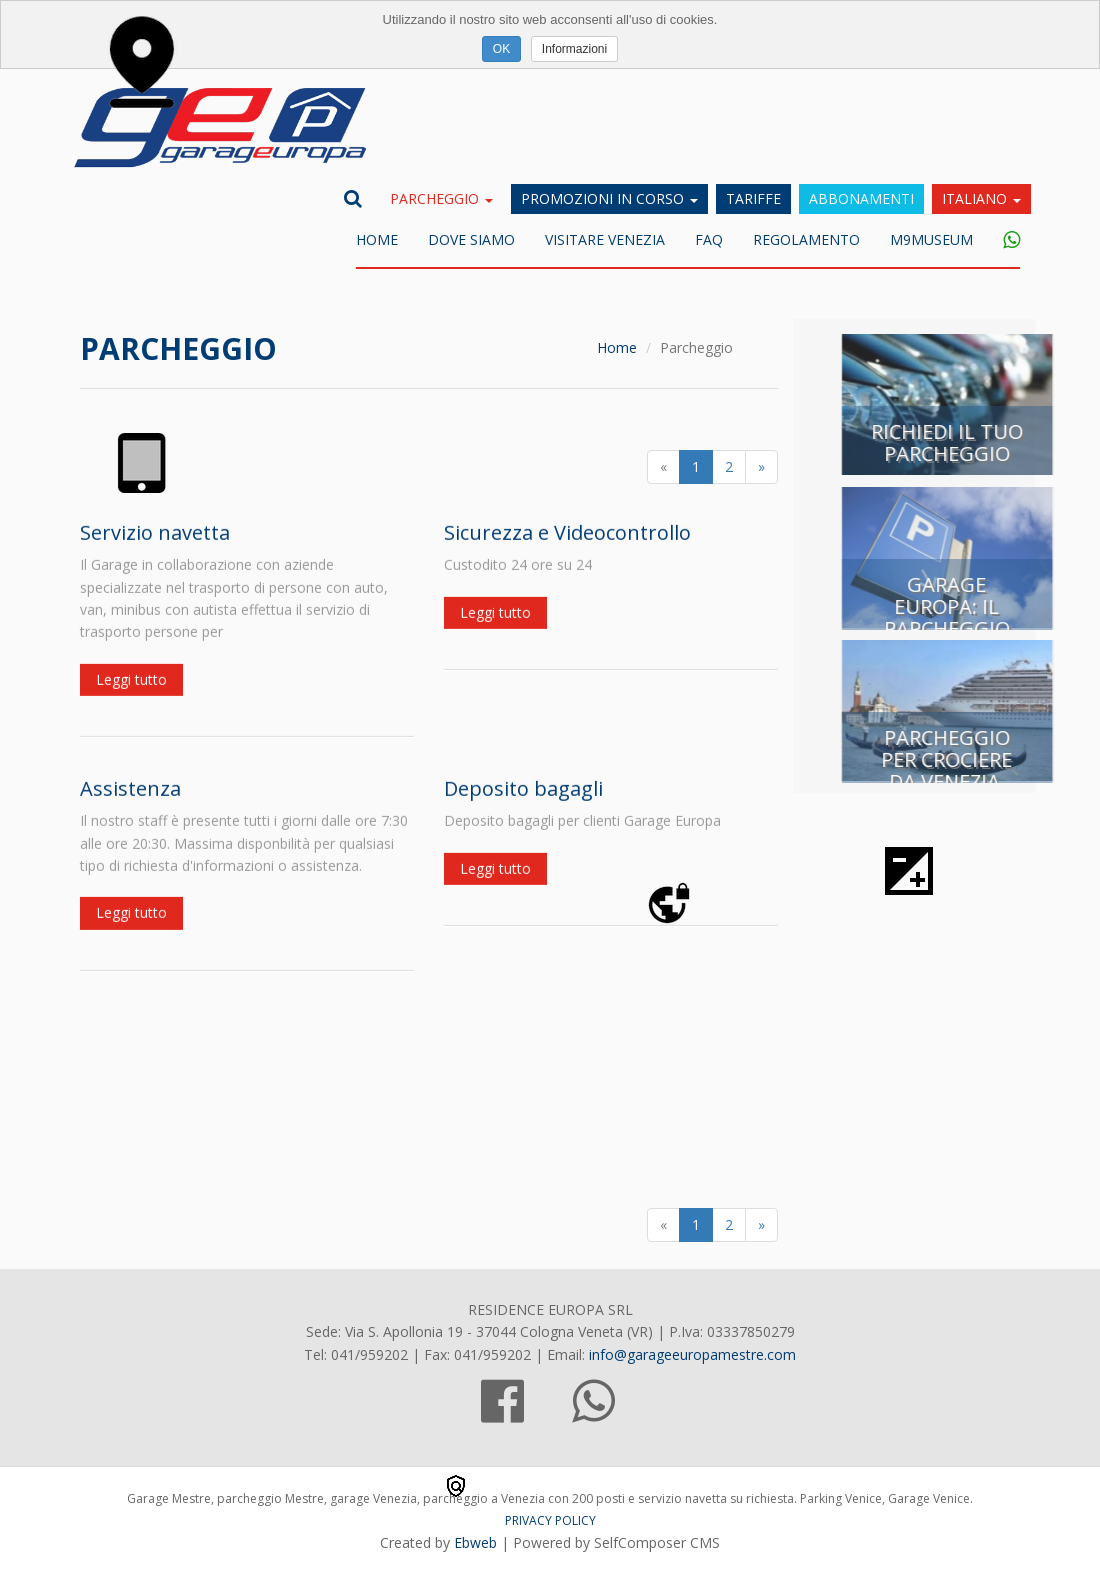  I want to click on view privacy policy or terms, so click(456, 1486).